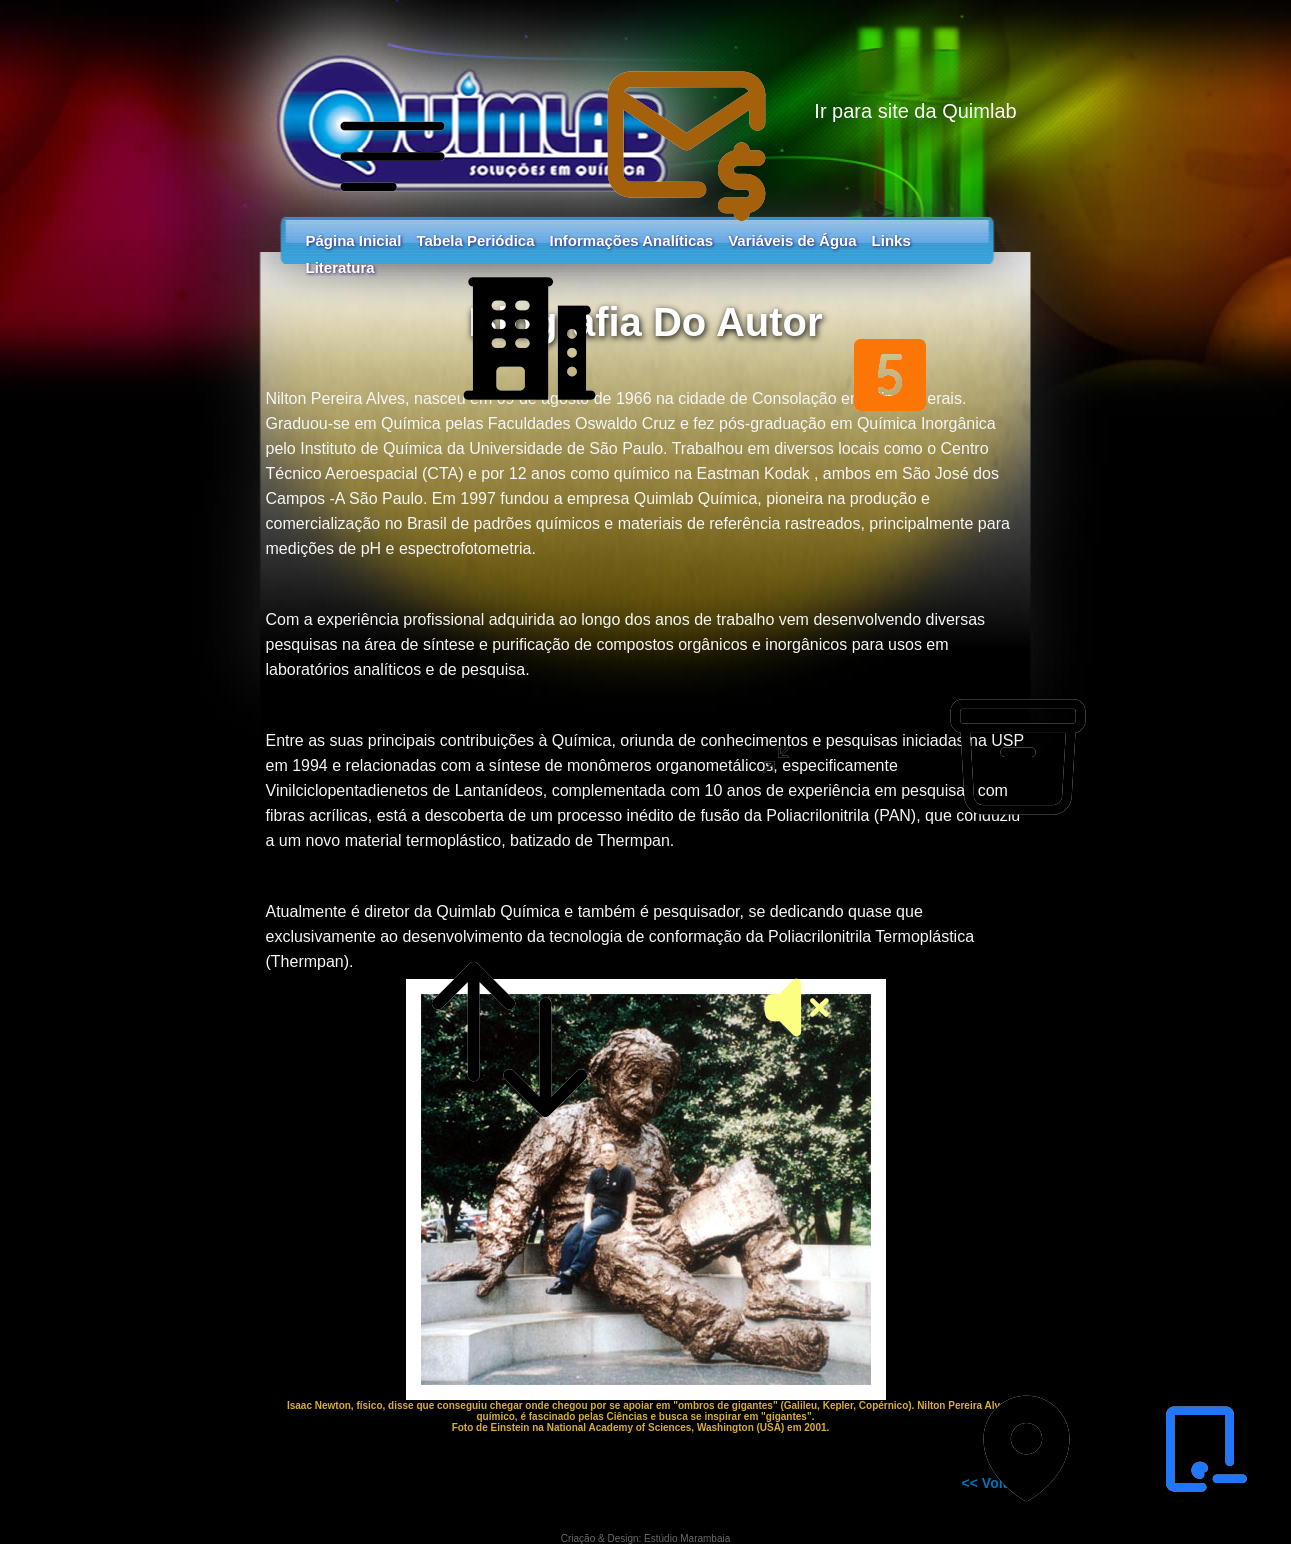  I want to click on open navigation menu, so click(392, 156).